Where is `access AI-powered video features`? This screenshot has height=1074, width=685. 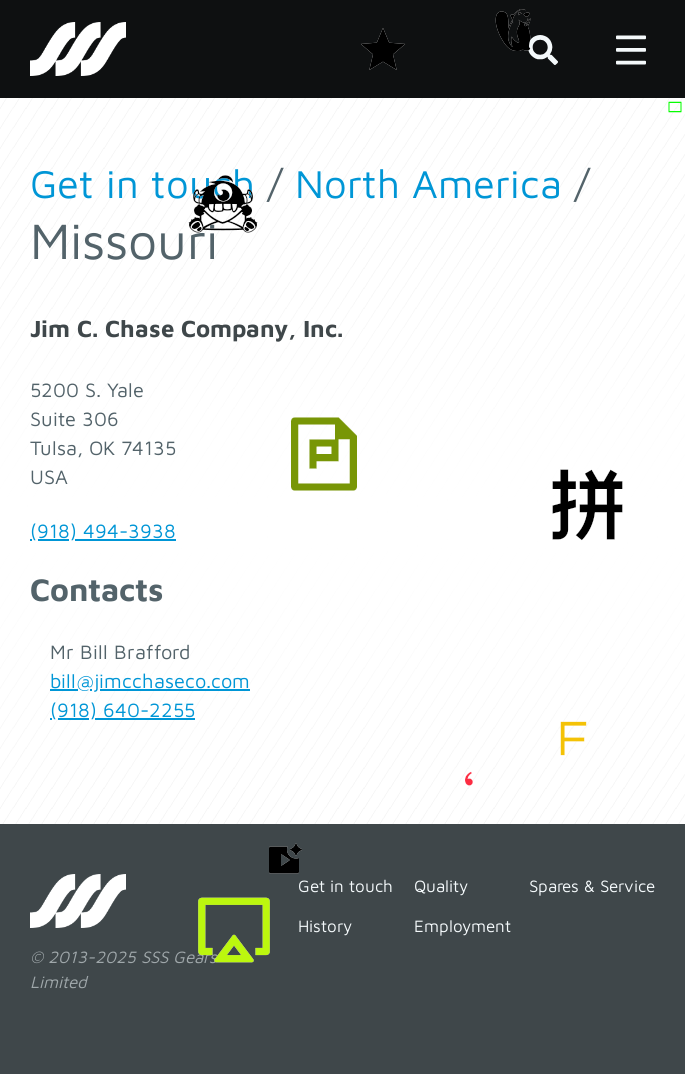
access AI-powered video features is located at coordinates (284, 860).